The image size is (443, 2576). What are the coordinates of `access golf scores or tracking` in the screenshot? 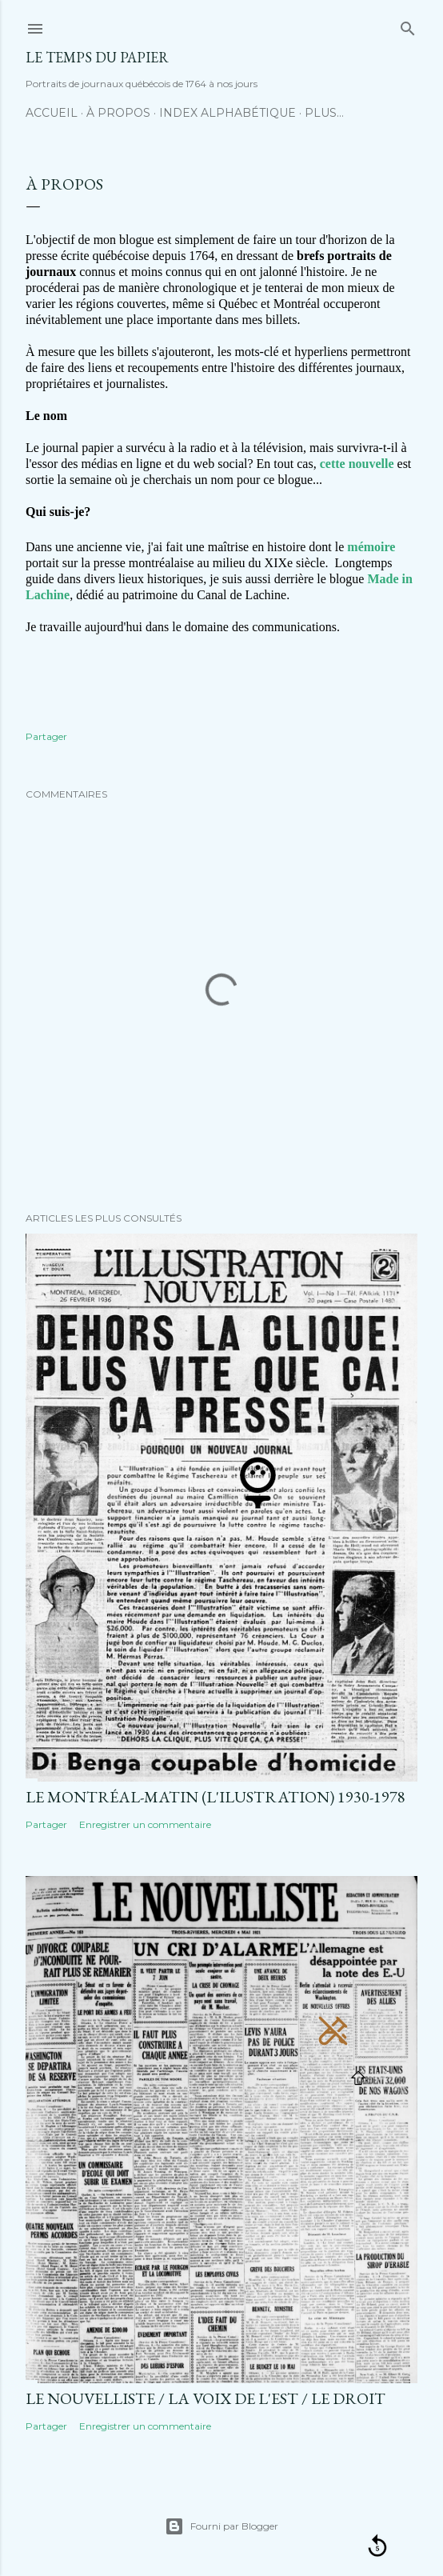 It's located at (257, 1482).